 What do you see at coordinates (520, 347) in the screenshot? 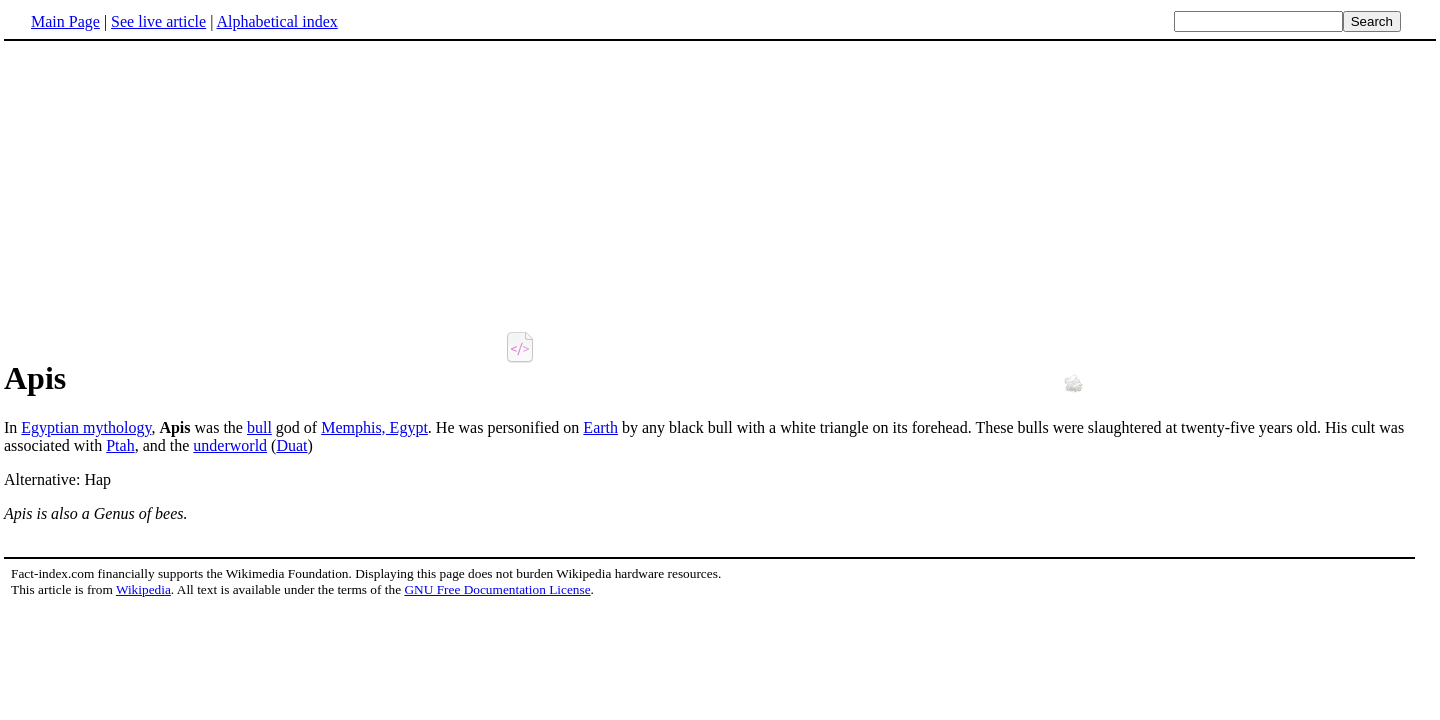
I see `an XML document file` at bounding box center [520, 347].